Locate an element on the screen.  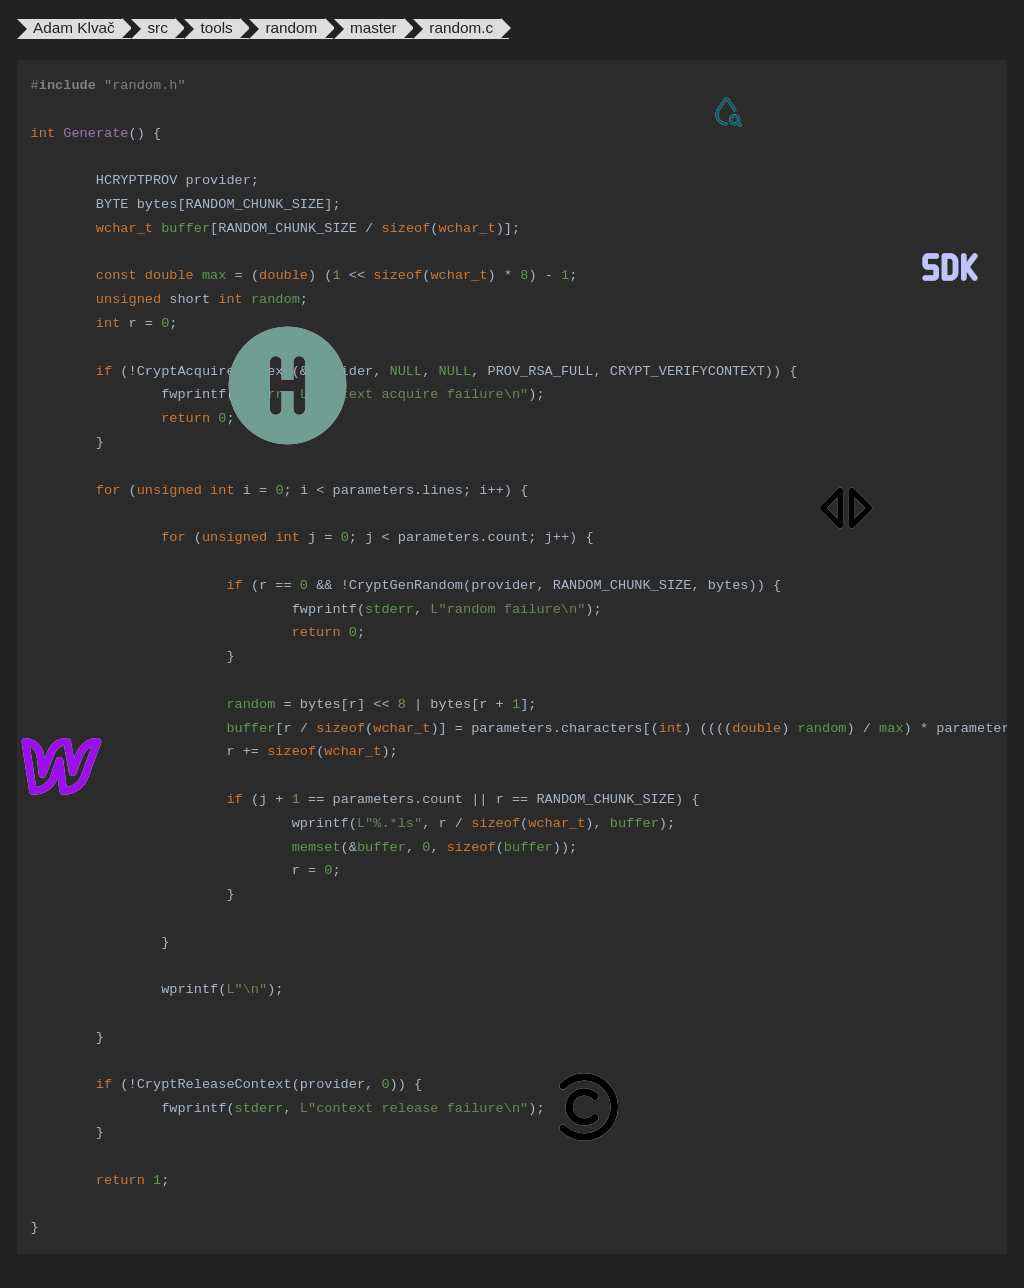
search water or liquid settings is located at coordinates (726, 111).